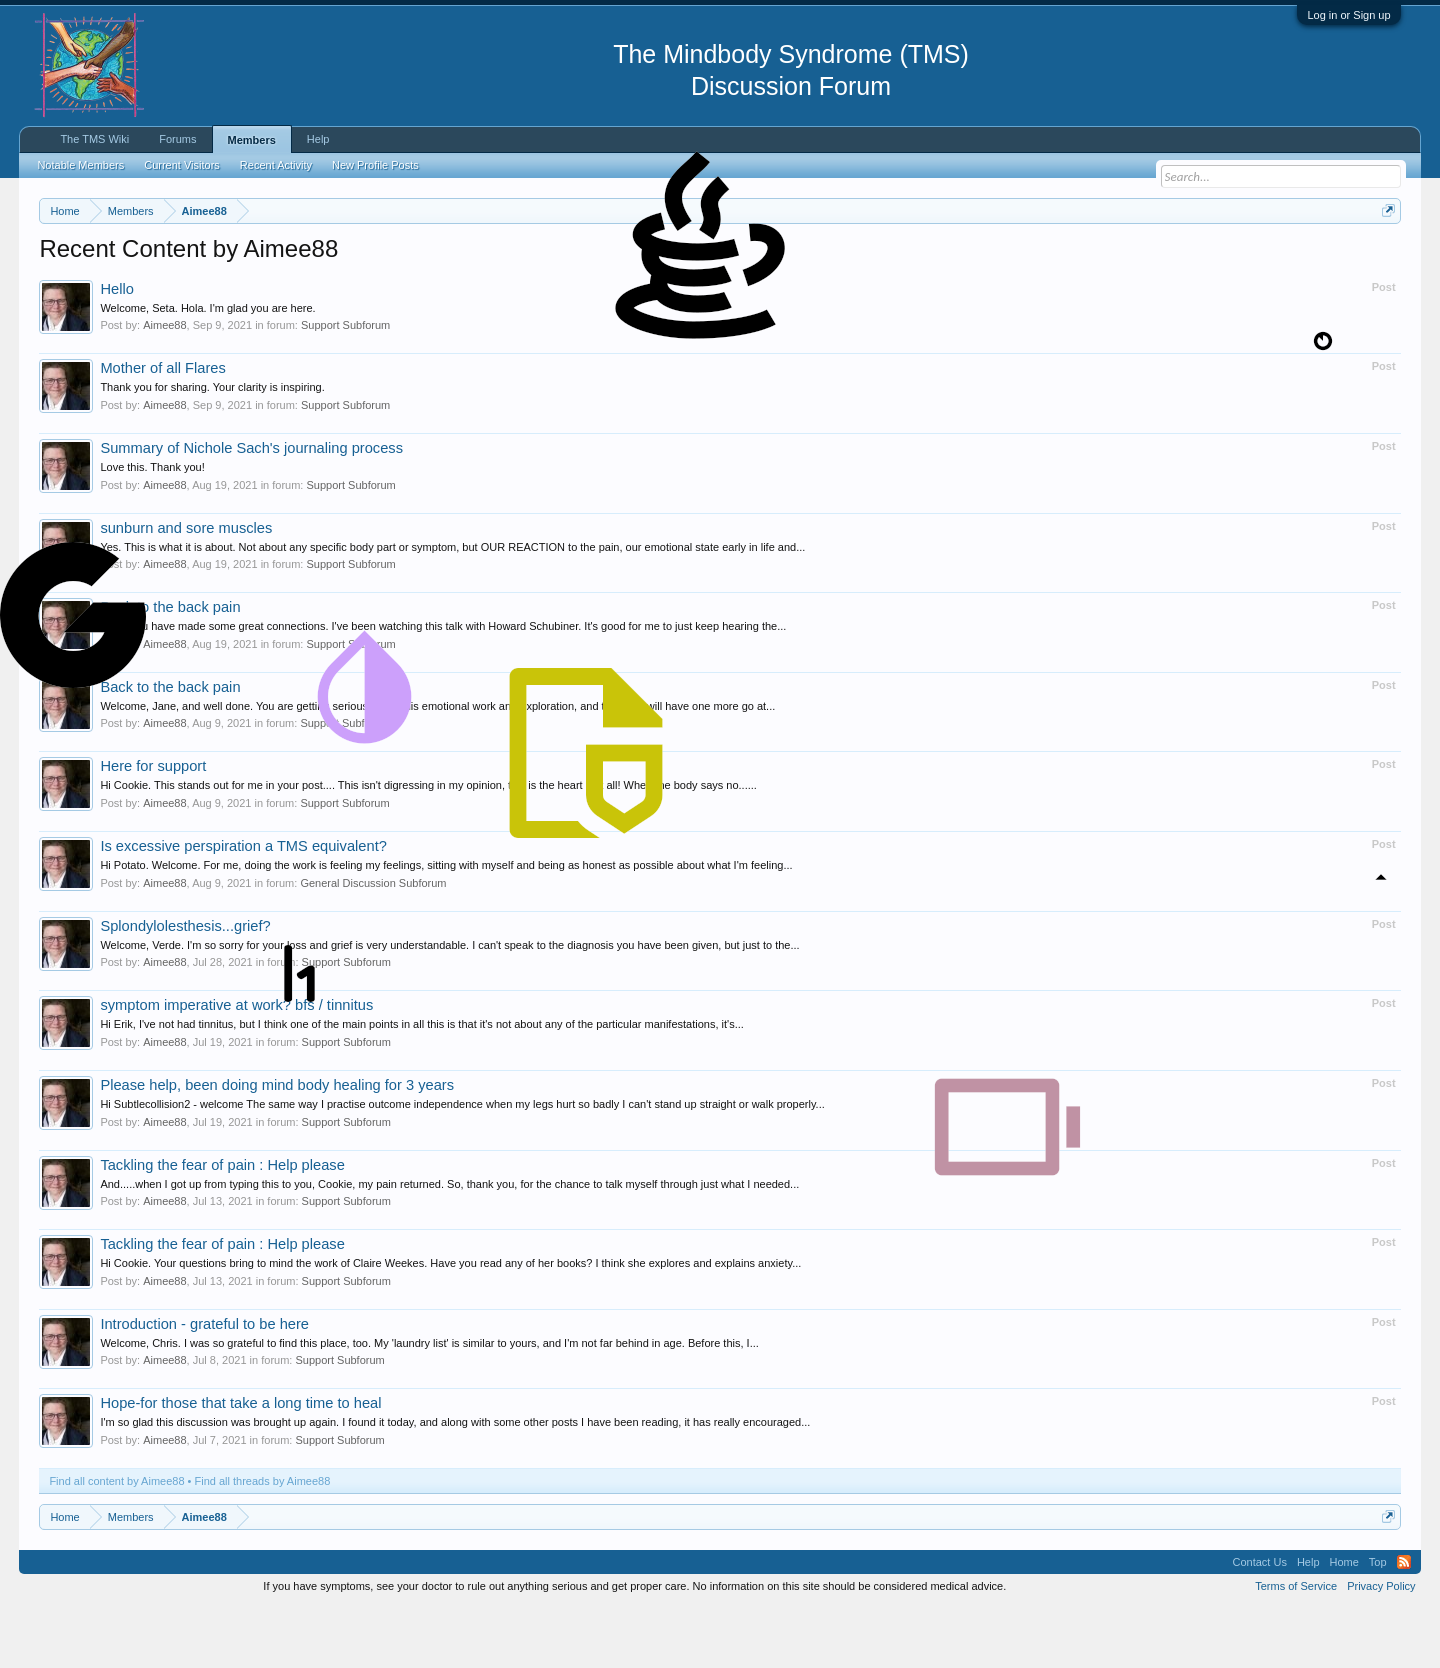  I want to click on adjust contrast settings, so click(364, 691).